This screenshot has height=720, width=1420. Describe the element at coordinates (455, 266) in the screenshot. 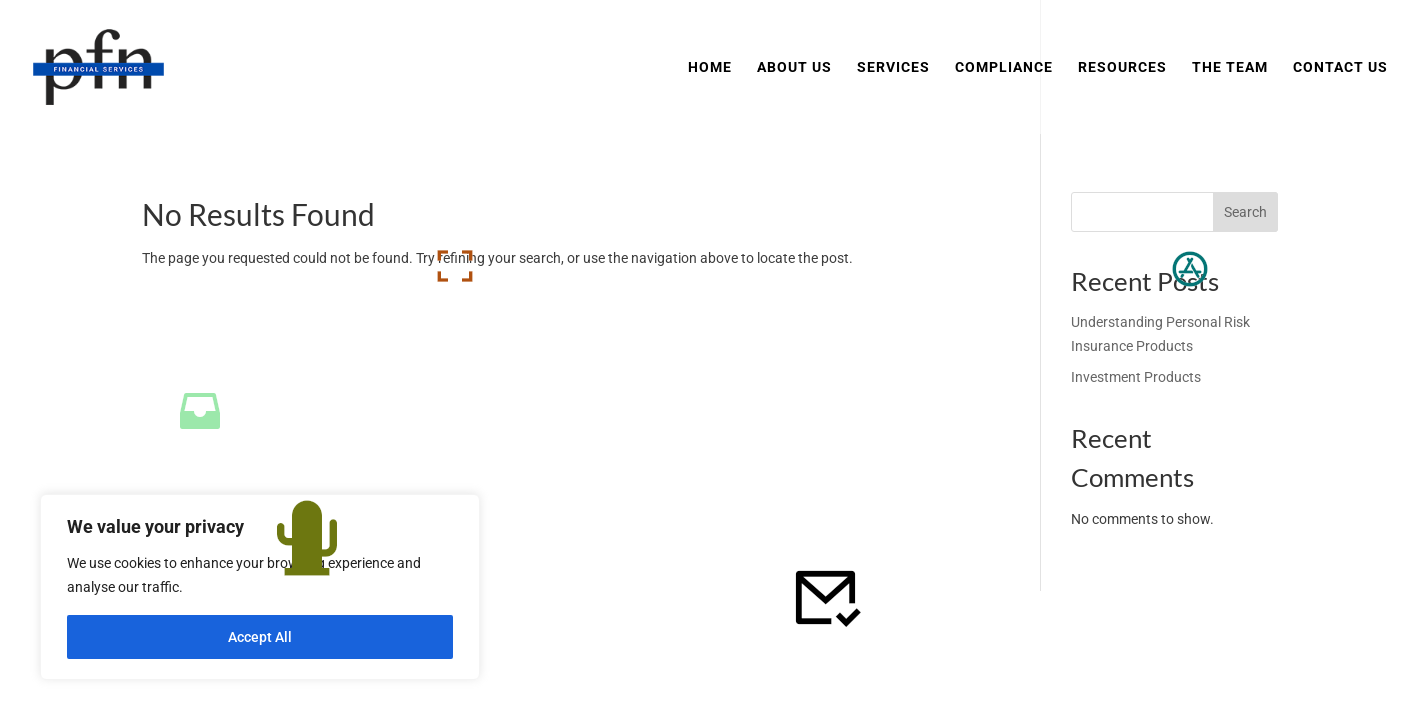

I see `enter fullscreen mode` at that location.